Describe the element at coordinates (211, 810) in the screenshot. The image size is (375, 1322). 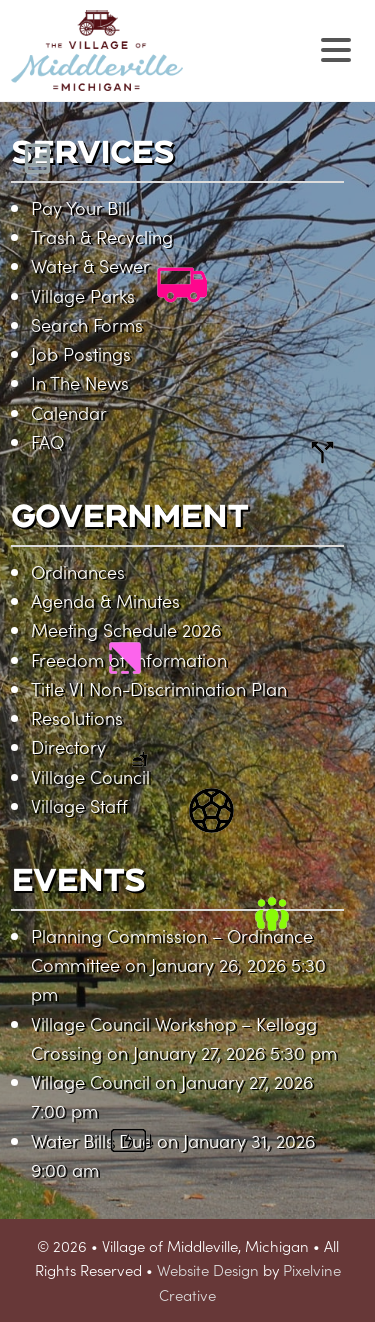
I see `access soccer or football content` at that location.